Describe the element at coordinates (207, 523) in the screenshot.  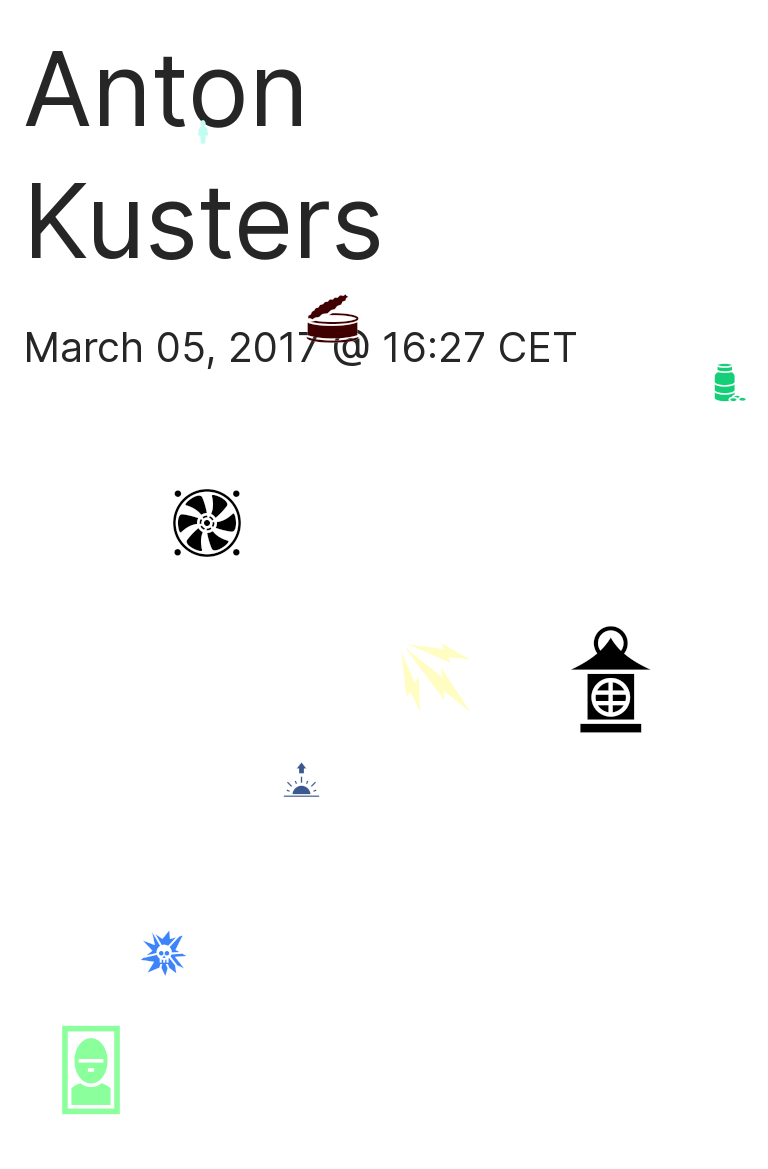
I see `access system cooling or fan settings` at that location.